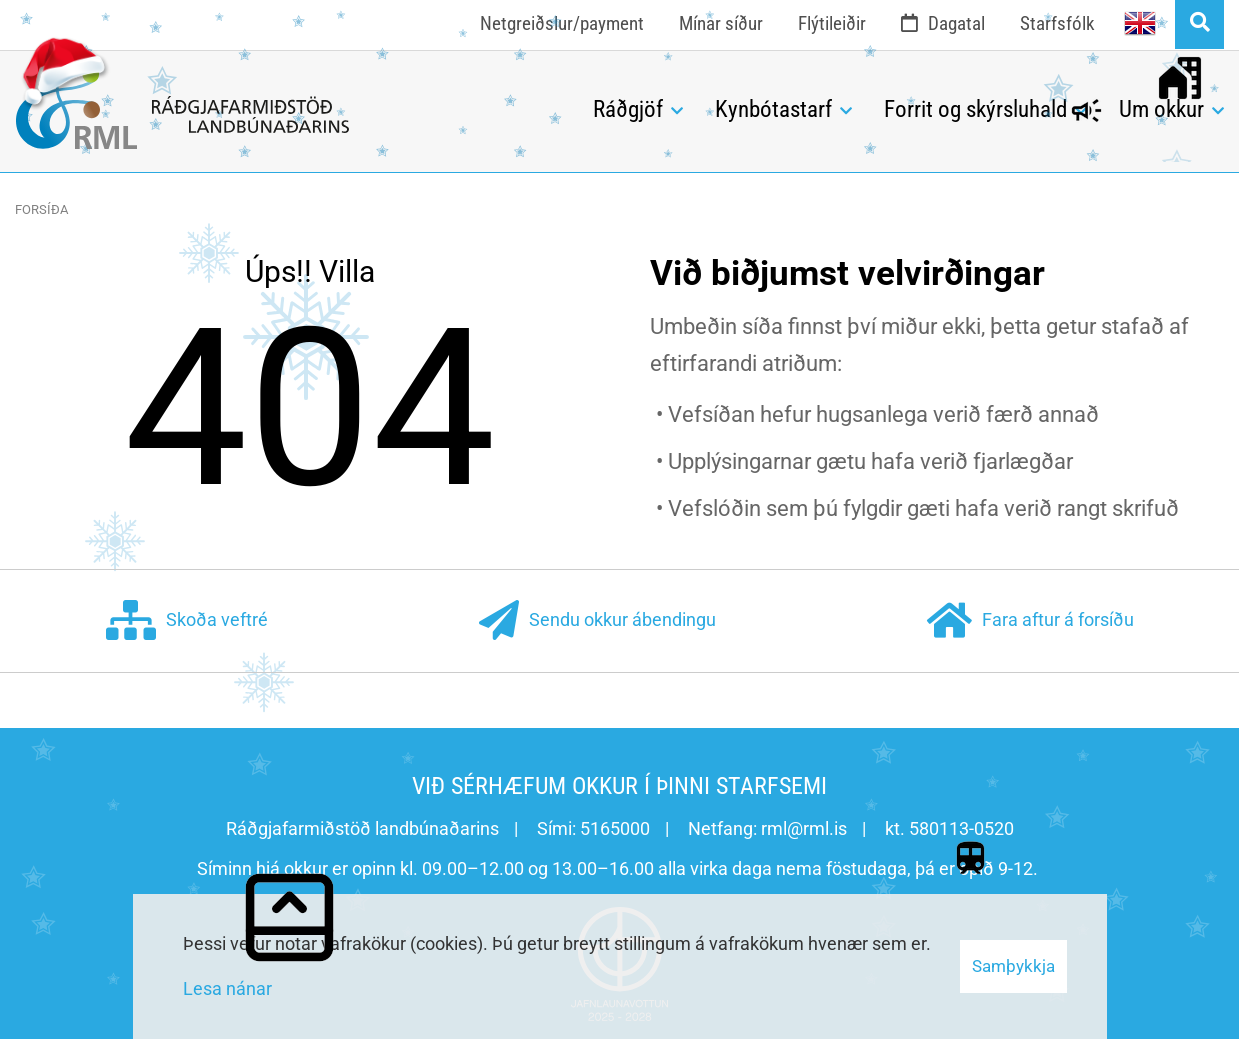 Image resolution: width=1239 pixels, height=1039 pixels. Describe the element at coordinates (1180, 78) in the screenshot. I see `switch between home and work locations` at that location.